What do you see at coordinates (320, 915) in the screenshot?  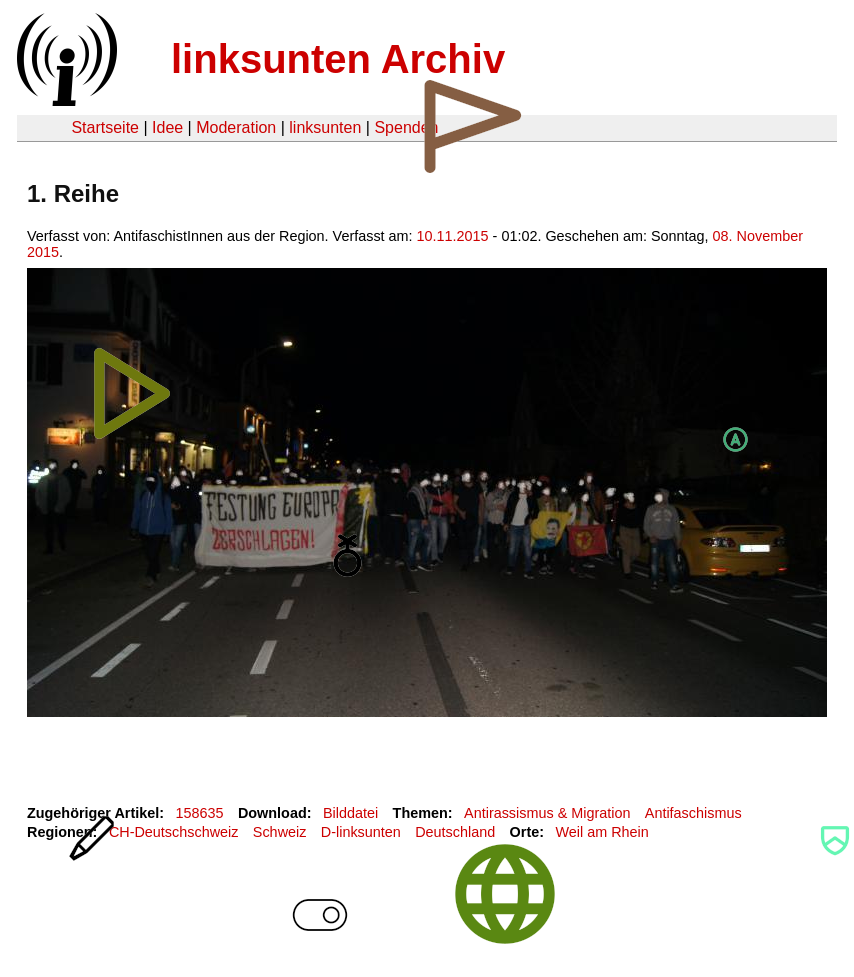 I see `toggle switch in the on position` at bounding box center [320, 915].